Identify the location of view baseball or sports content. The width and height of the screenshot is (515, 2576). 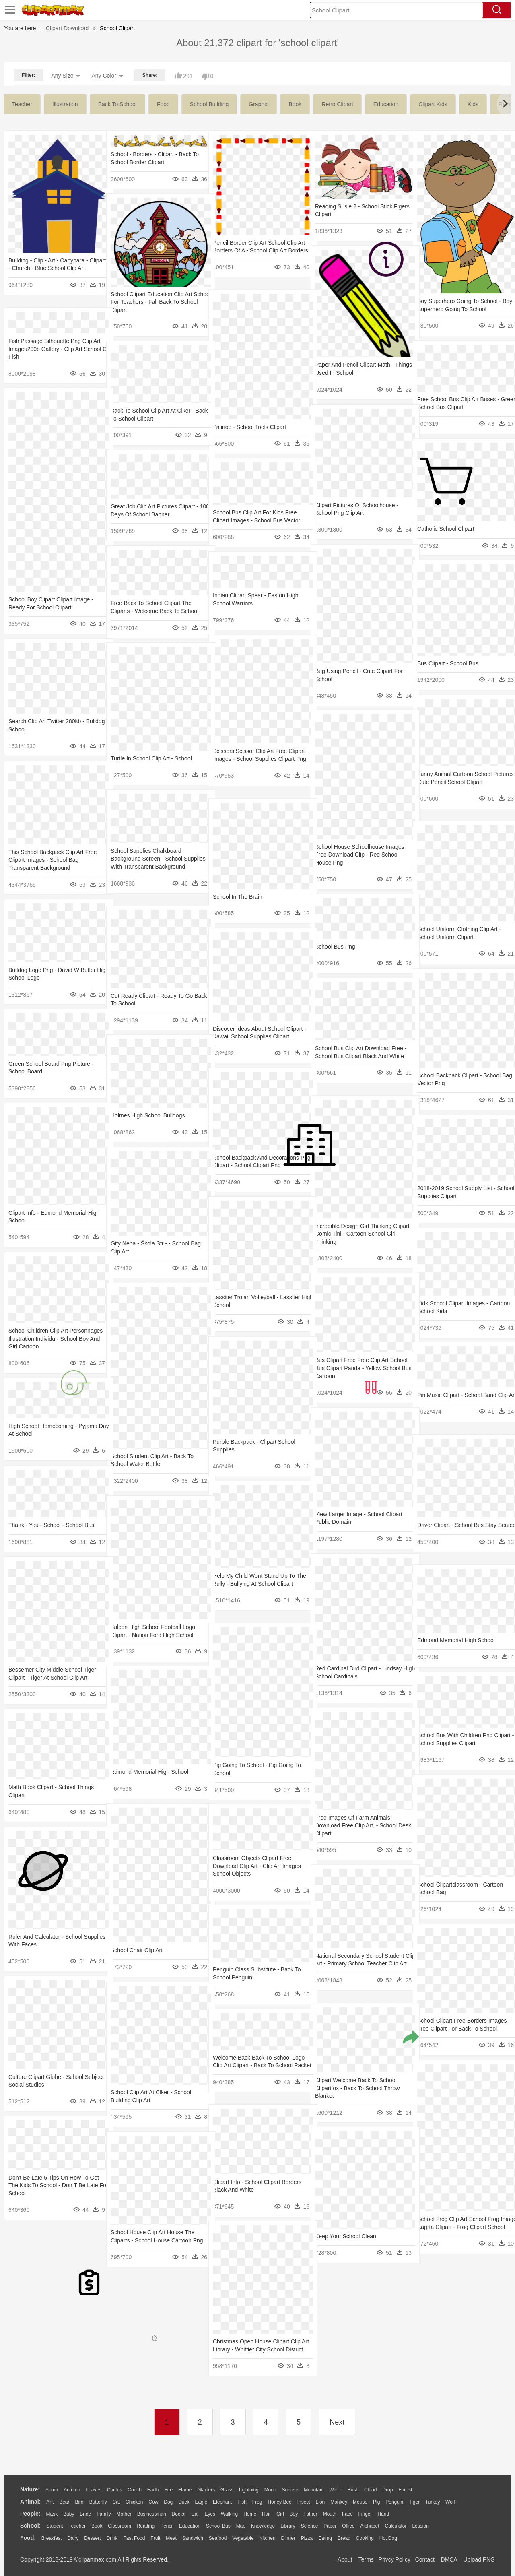
(75, 1383).